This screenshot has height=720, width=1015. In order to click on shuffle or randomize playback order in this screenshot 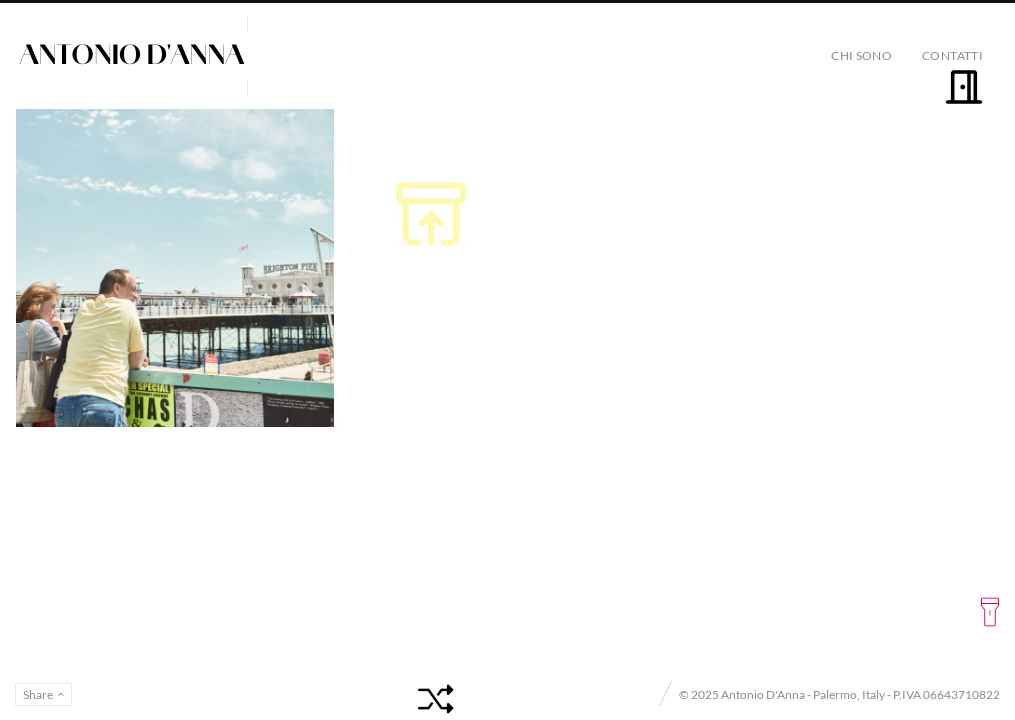, I will do `click(435, 699)`.